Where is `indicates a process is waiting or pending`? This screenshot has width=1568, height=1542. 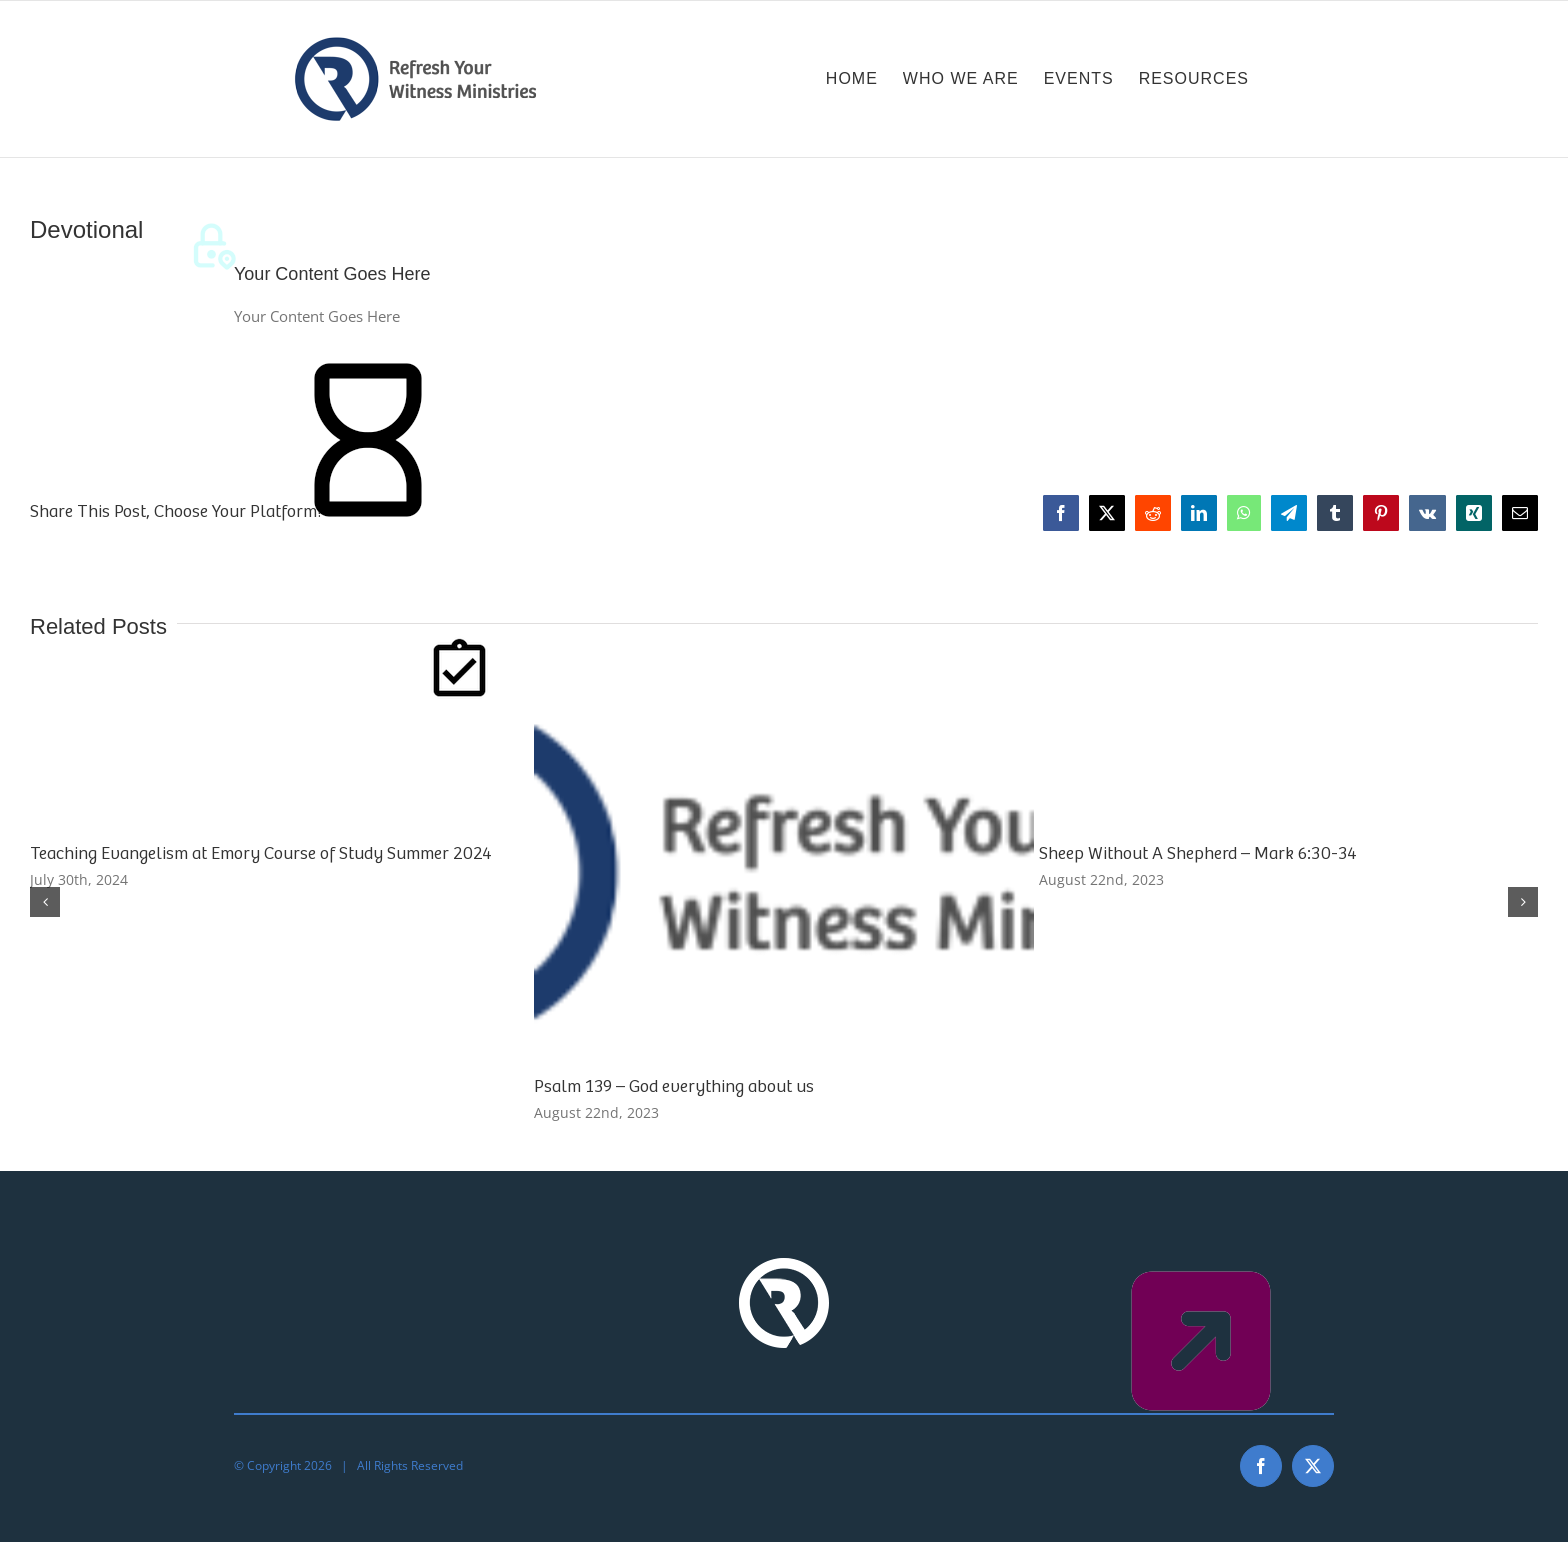
indicates a process is waiting or pending is located at coordinates (368, 440).